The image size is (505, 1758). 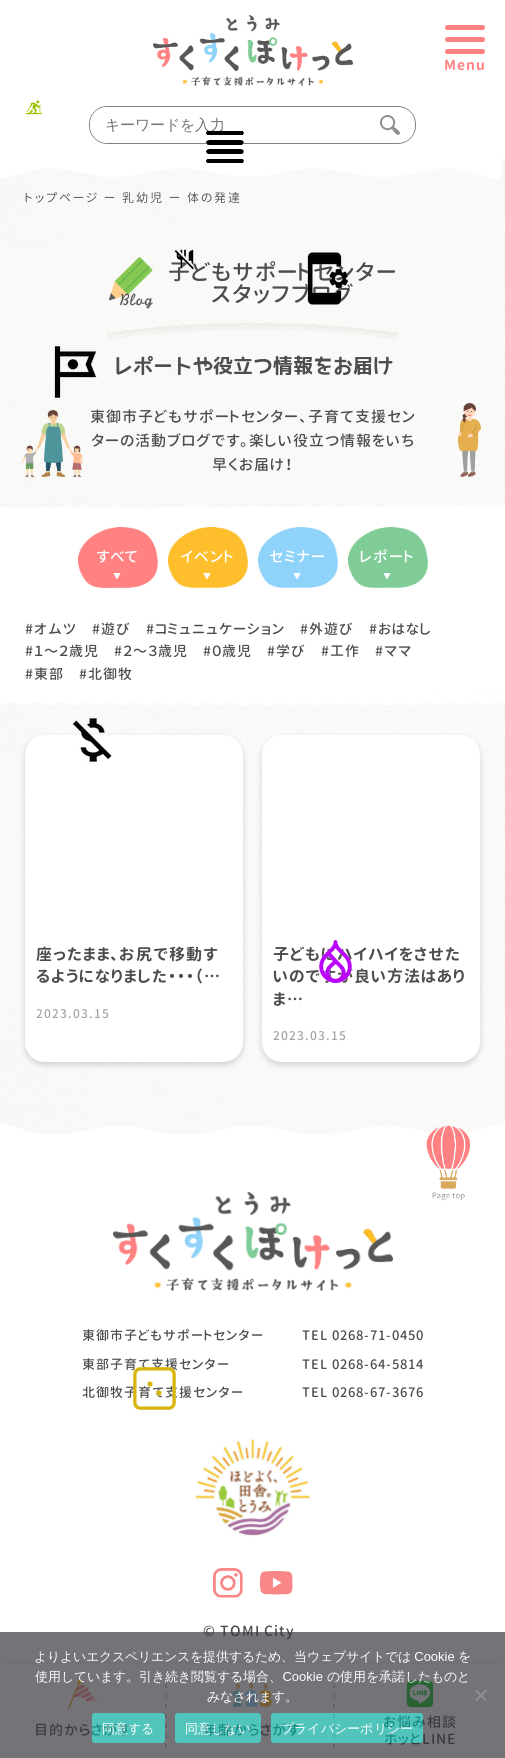 I want to click on roll dice or generate random number, so click(x=154, y=1388).